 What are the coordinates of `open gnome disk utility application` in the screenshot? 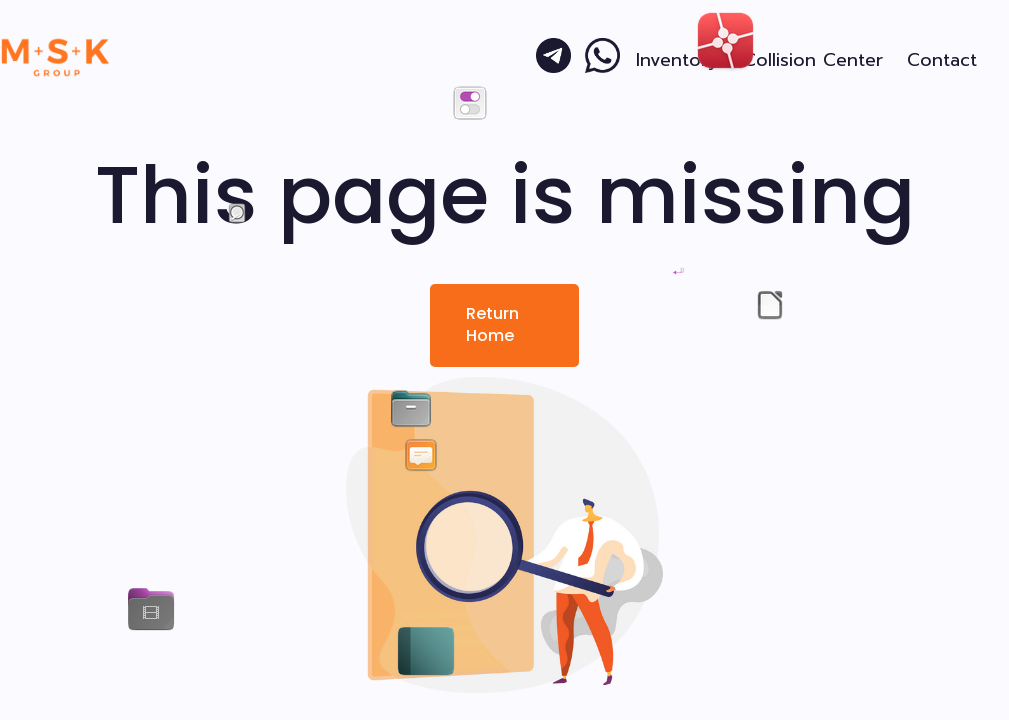 It's located at (237, 213).